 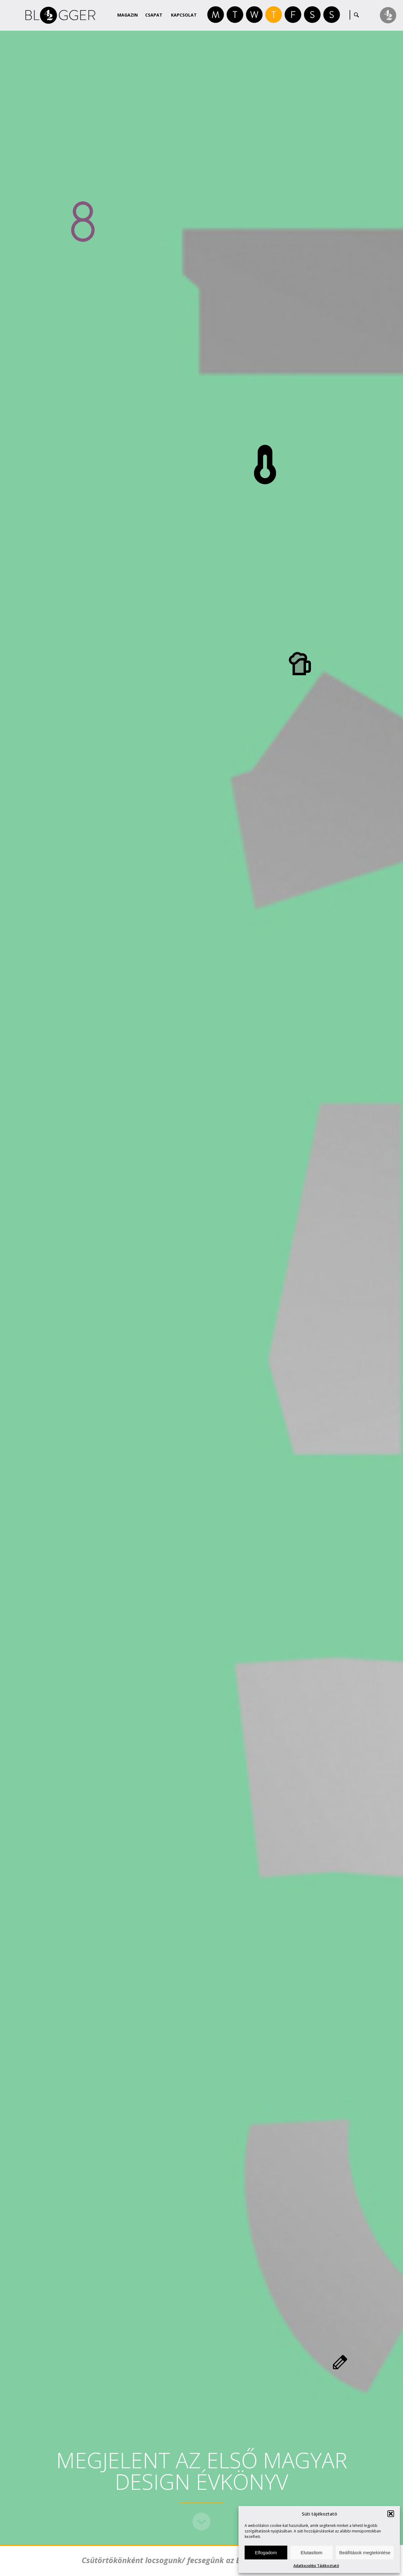 I want to click on edit content or text, so click(x=340, y=2362).